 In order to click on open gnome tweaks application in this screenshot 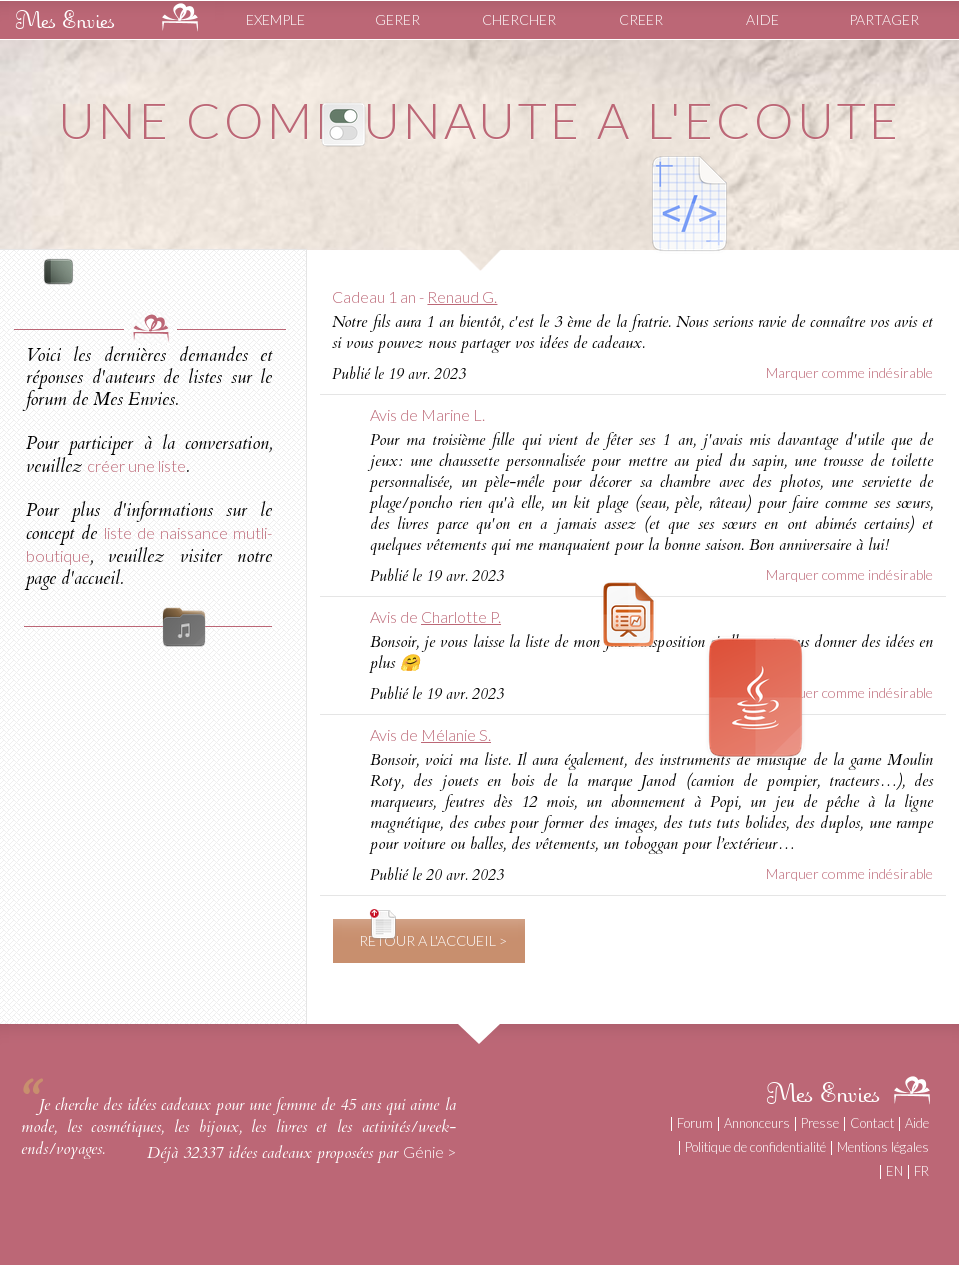, I will do `click(343, 124)`.